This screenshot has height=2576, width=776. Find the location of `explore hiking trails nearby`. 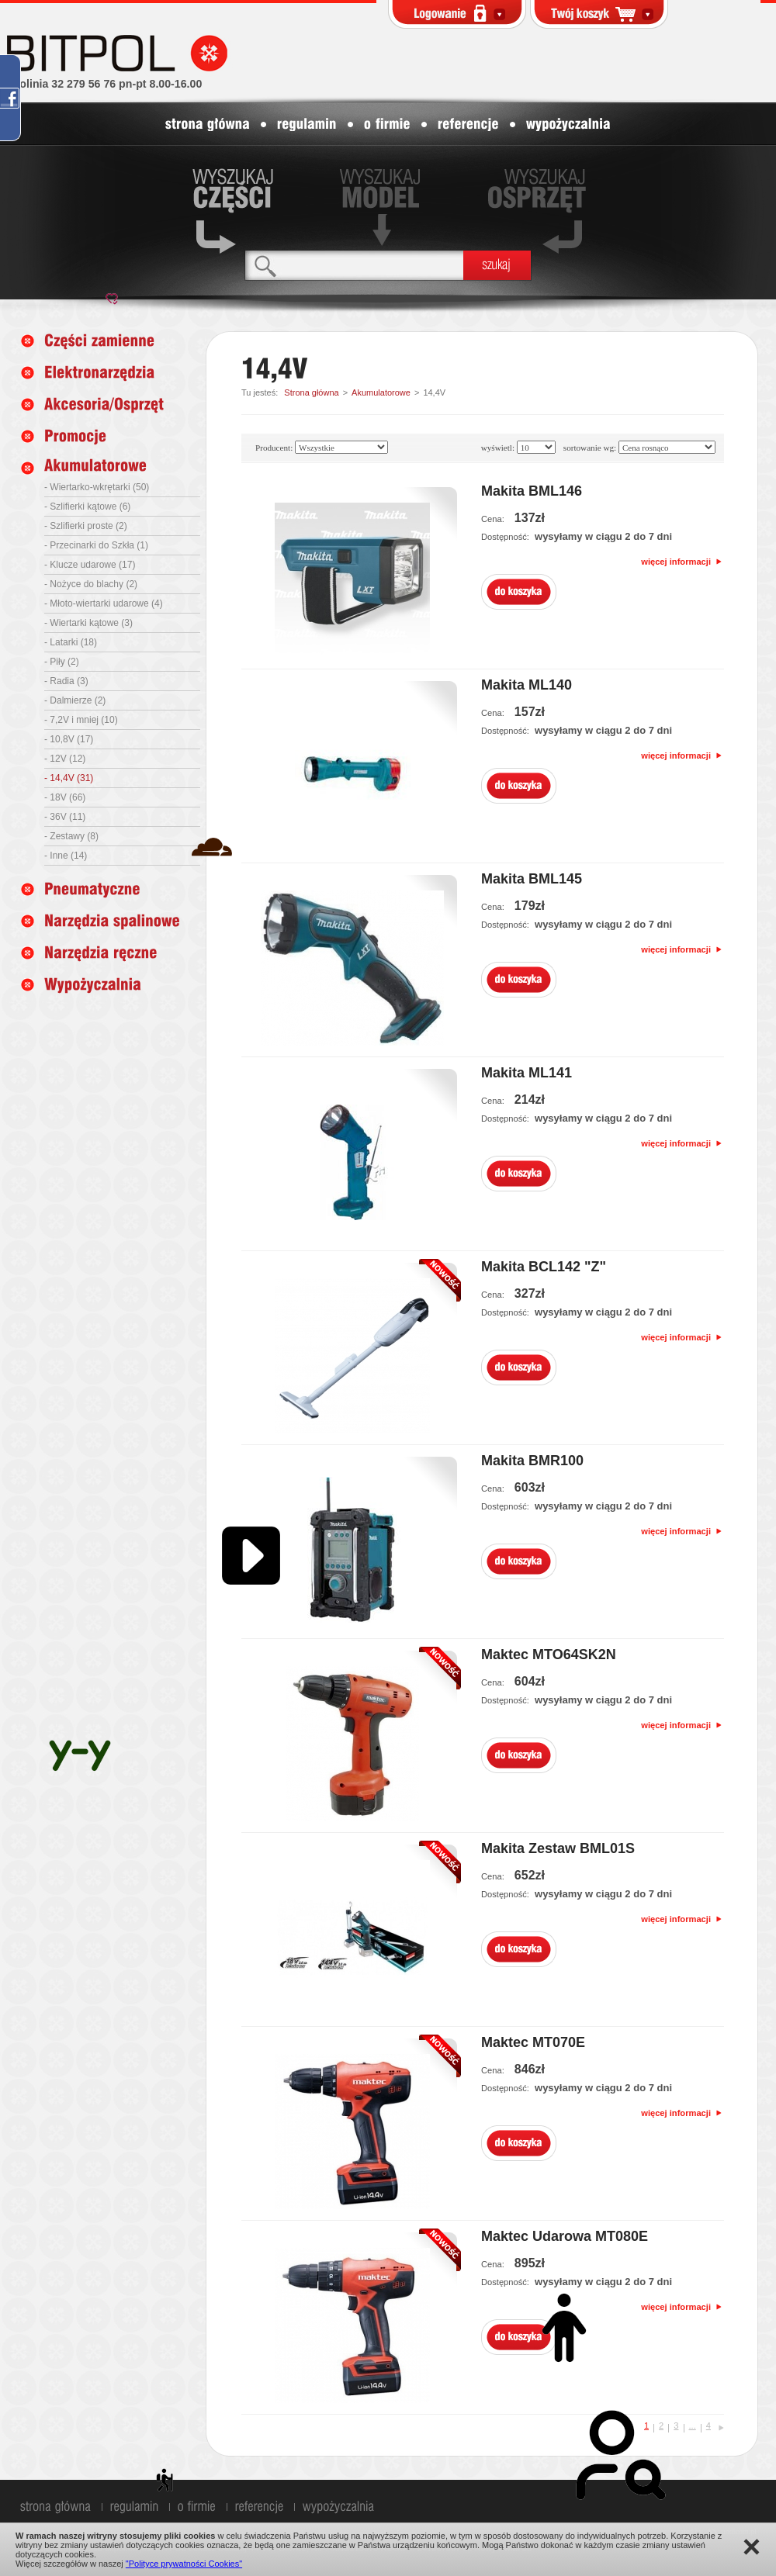

explore hiking trails nearby is located at coordinates (165, 2480).